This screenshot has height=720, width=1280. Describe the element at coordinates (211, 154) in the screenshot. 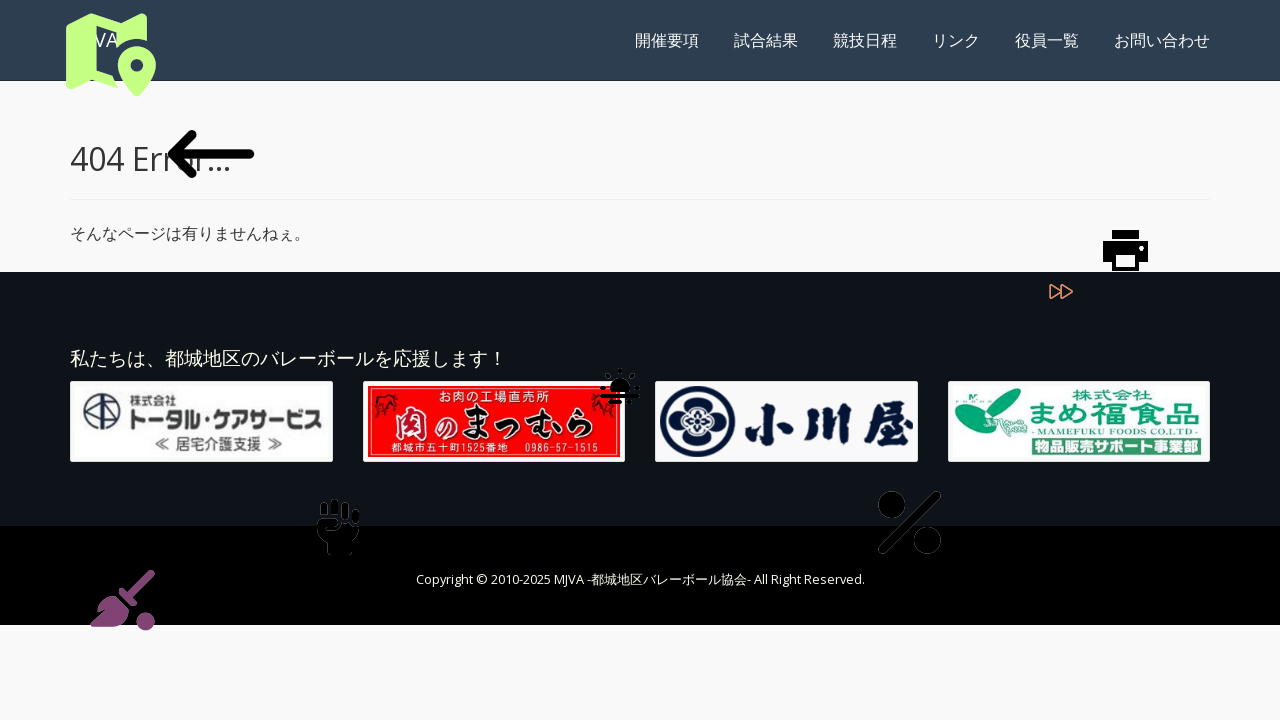

I see `go back to the previous page` at that location.